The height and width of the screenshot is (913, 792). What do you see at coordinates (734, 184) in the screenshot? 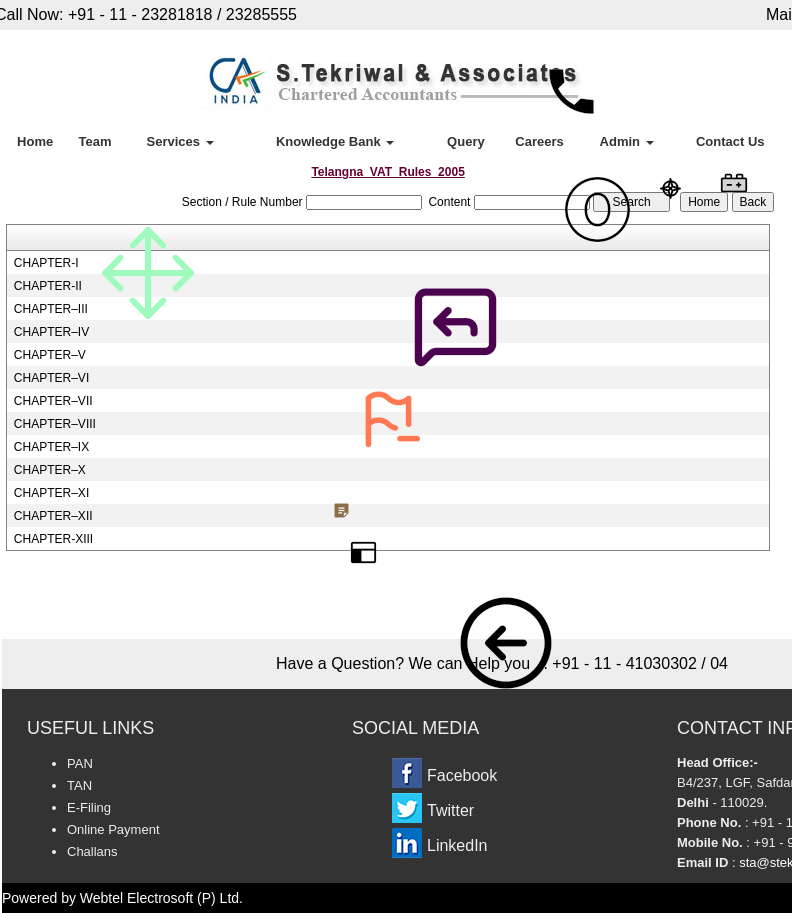
I see `view car battery status` at bounding box center [734, 184].